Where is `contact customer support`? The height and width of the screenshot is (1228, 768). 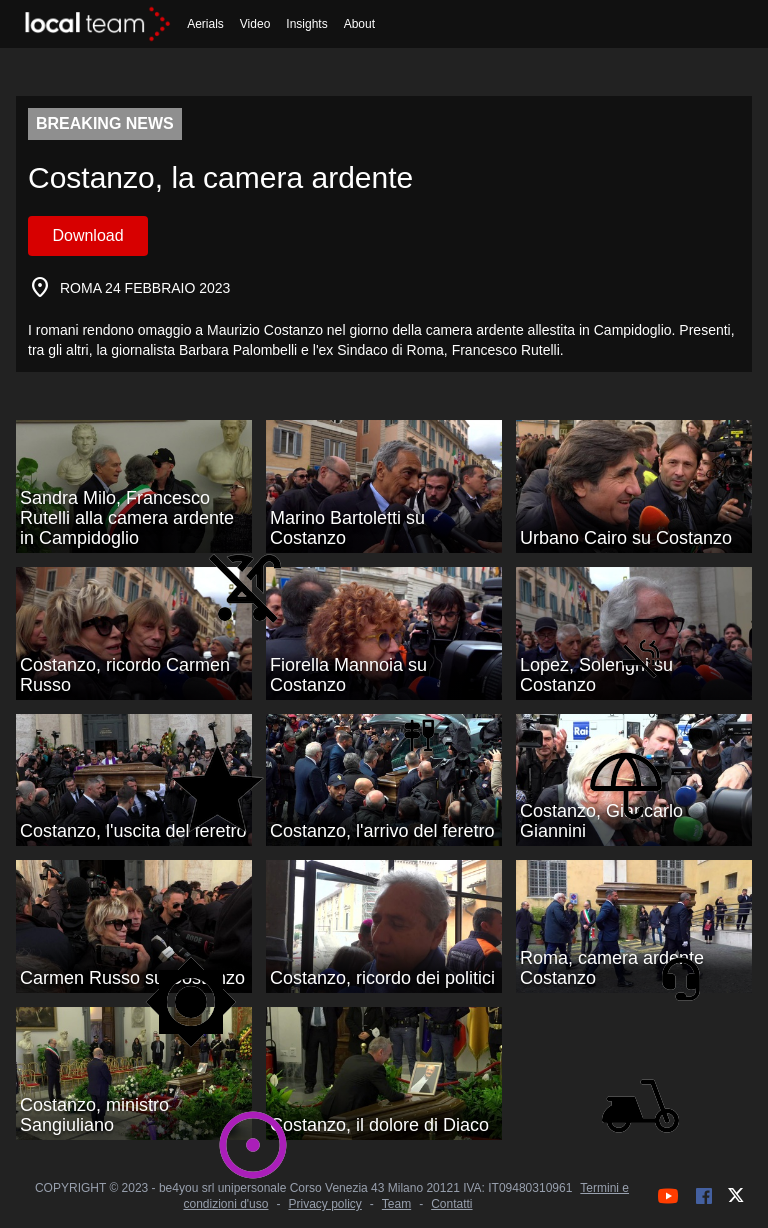 contact customer support is located at coordinates (681, 979).